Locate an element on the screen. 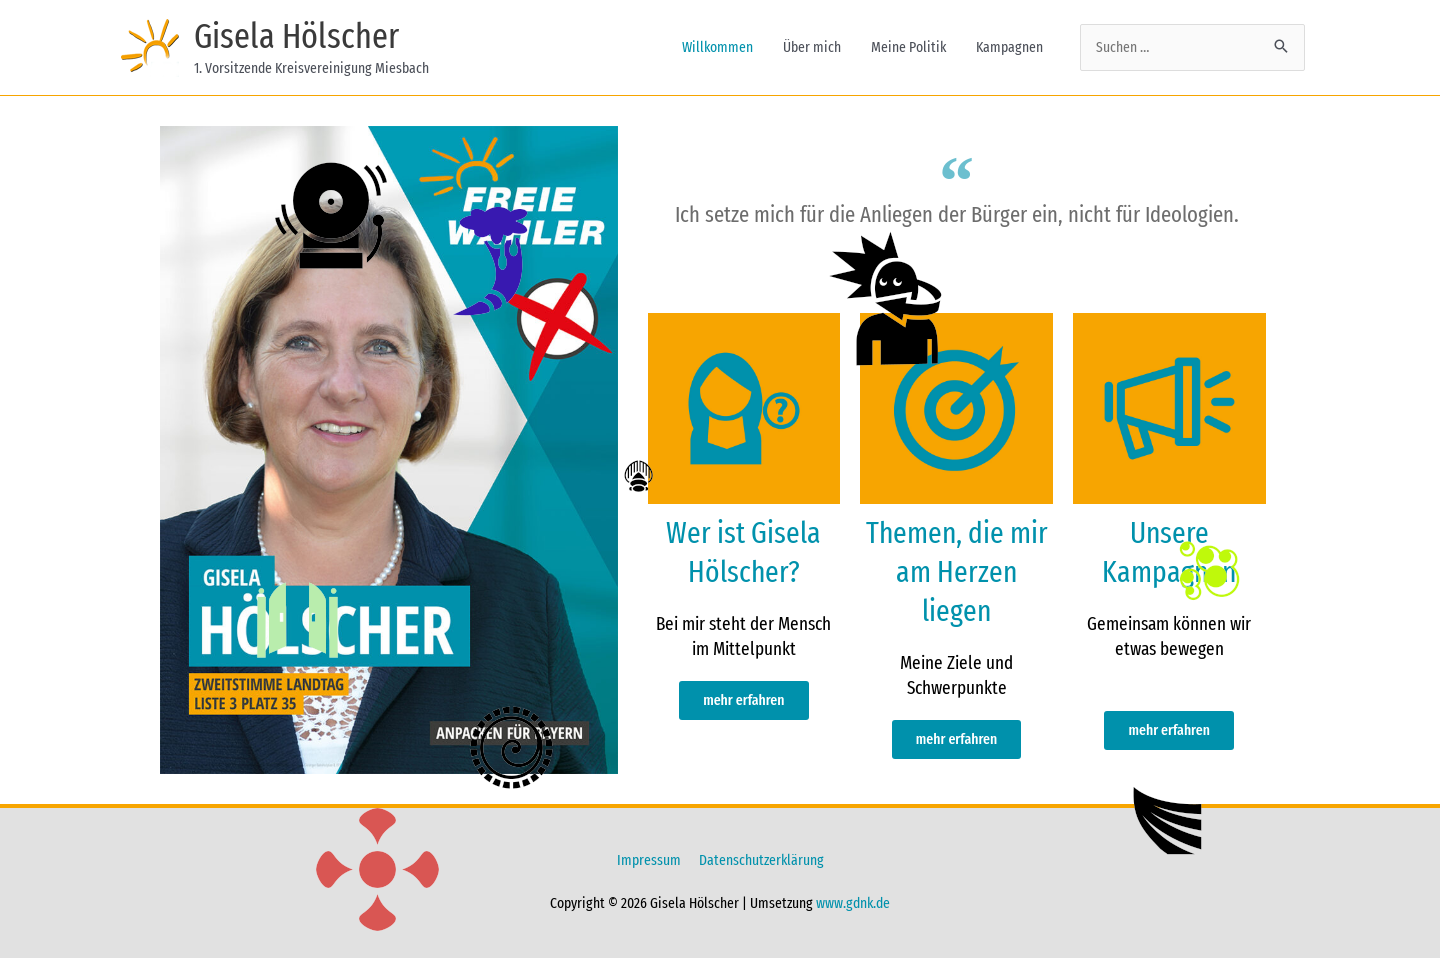 This screenshot has width=1440, height=958. indicates a loading or processing state is located at coordinates (511, 747).